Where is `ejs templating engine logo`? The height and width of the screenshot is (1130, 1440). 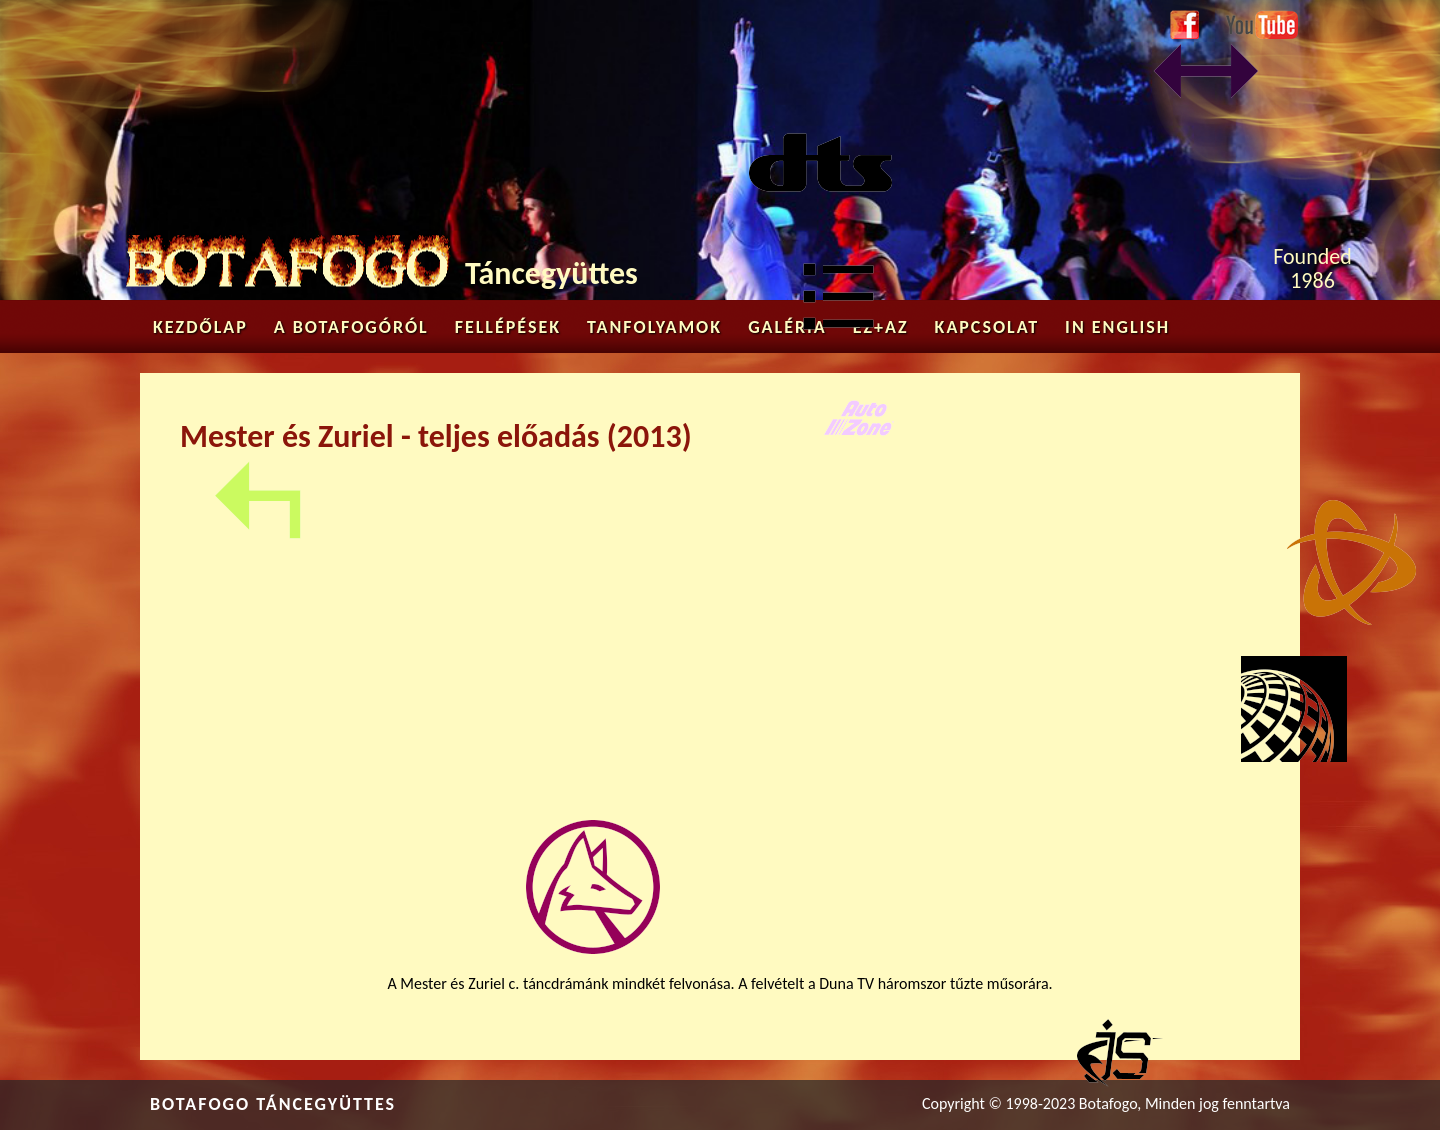
ejs templating engine logo is located at coordinates (1120, 1053).